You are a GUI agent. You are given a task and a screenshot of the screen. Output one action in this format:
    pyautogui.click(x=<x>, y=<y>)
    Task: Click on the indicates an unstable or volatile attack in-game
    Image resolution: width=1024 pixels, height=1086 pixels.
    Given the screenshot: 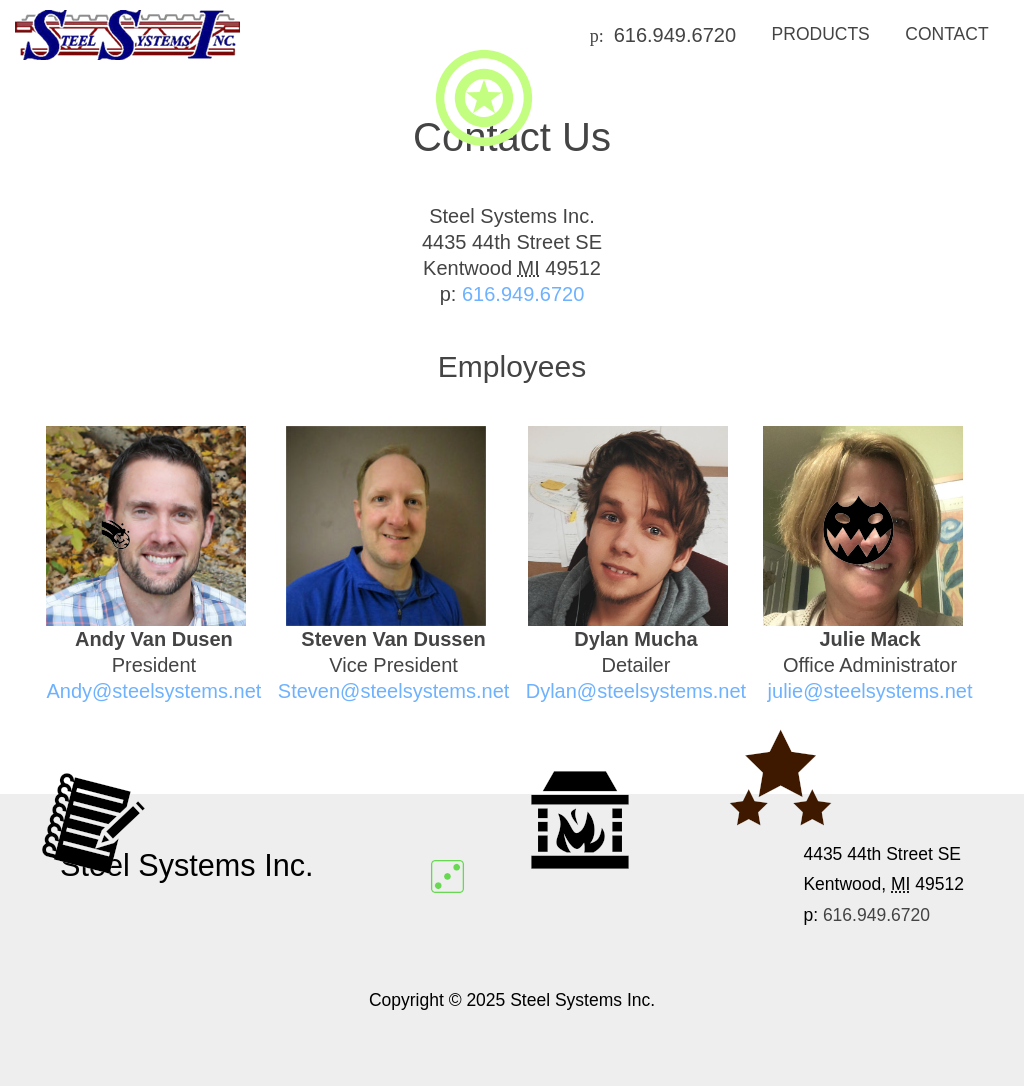 What is the action you would take?
    pyautogui.click(x=115, y=534)
    